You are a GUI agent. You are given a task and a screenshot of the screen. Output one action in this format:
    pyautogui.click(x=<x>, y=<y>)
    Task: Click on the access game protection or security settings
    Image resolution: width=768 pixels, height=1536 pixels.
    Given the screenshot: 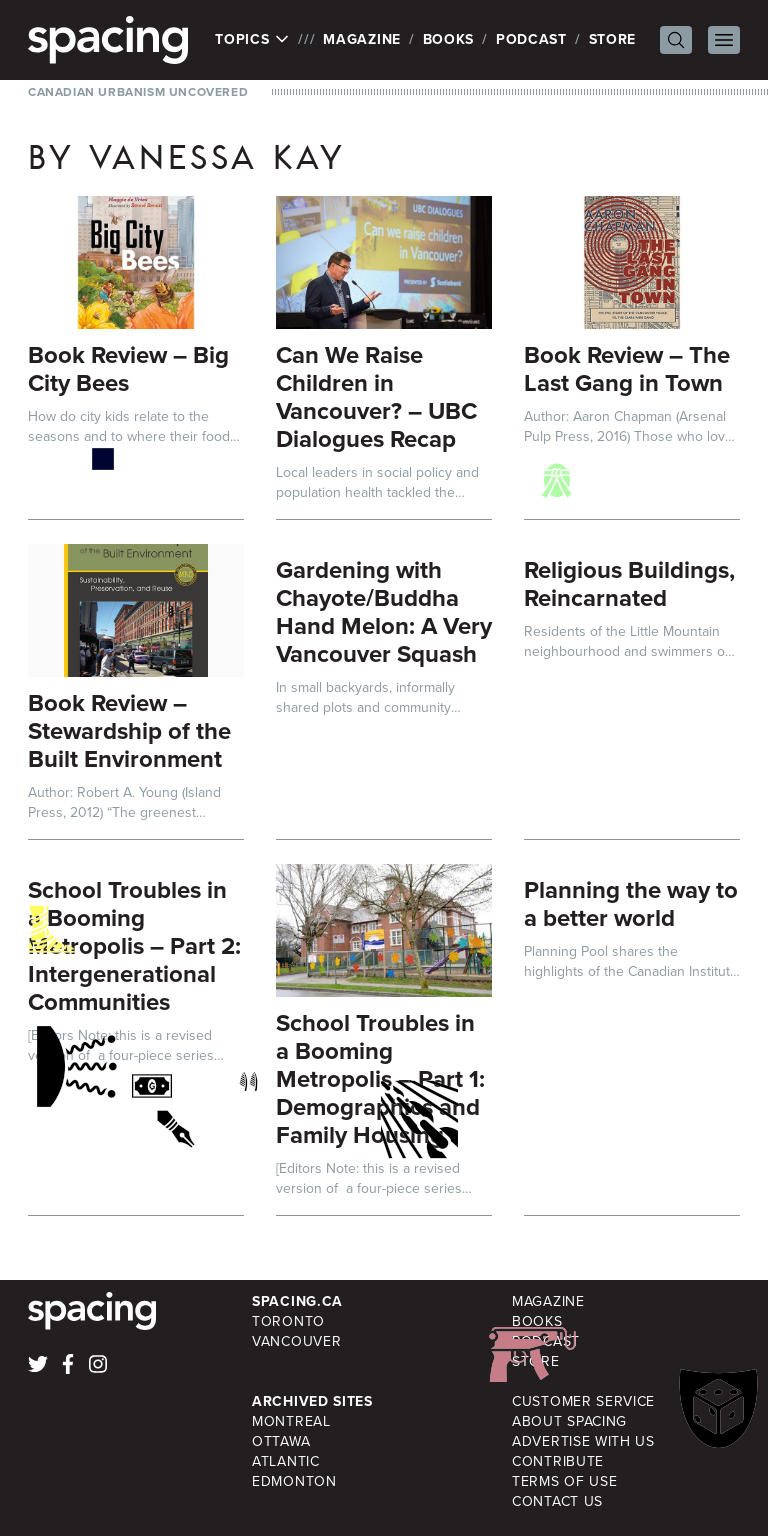 What is the action you would take?
    pyautogui.click(x=718, y=1408)
    